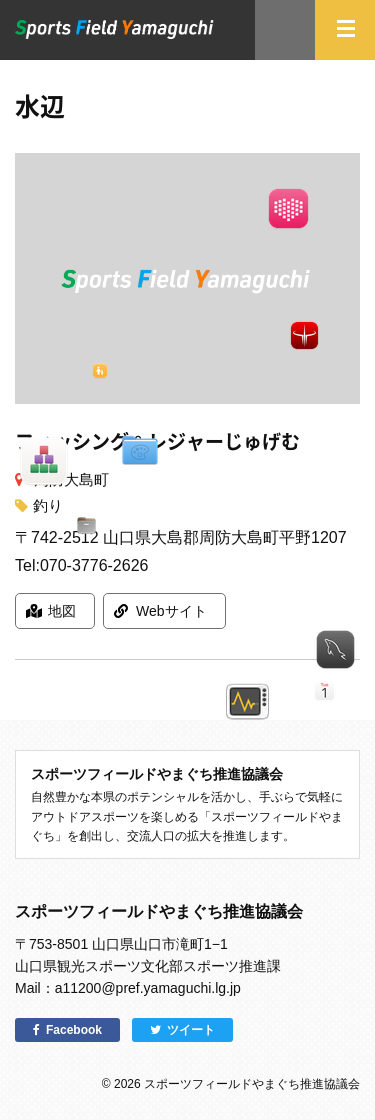 Image resolution: width=375 pixels, height=1120 pixels. What do you see at coordinates (304, 335) in the screenshot?
I see `launch ioquake3 game engine` at bounding box center [304, 335].